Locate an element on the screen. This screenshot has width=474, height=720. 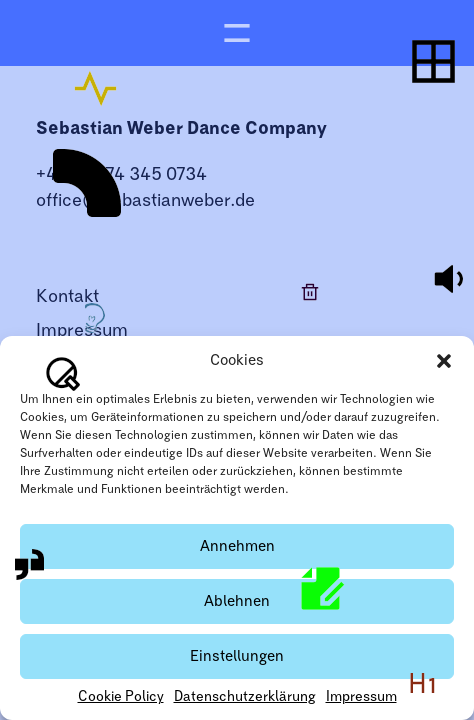
format text as heading level 1 is located at coordinates (423, 683).